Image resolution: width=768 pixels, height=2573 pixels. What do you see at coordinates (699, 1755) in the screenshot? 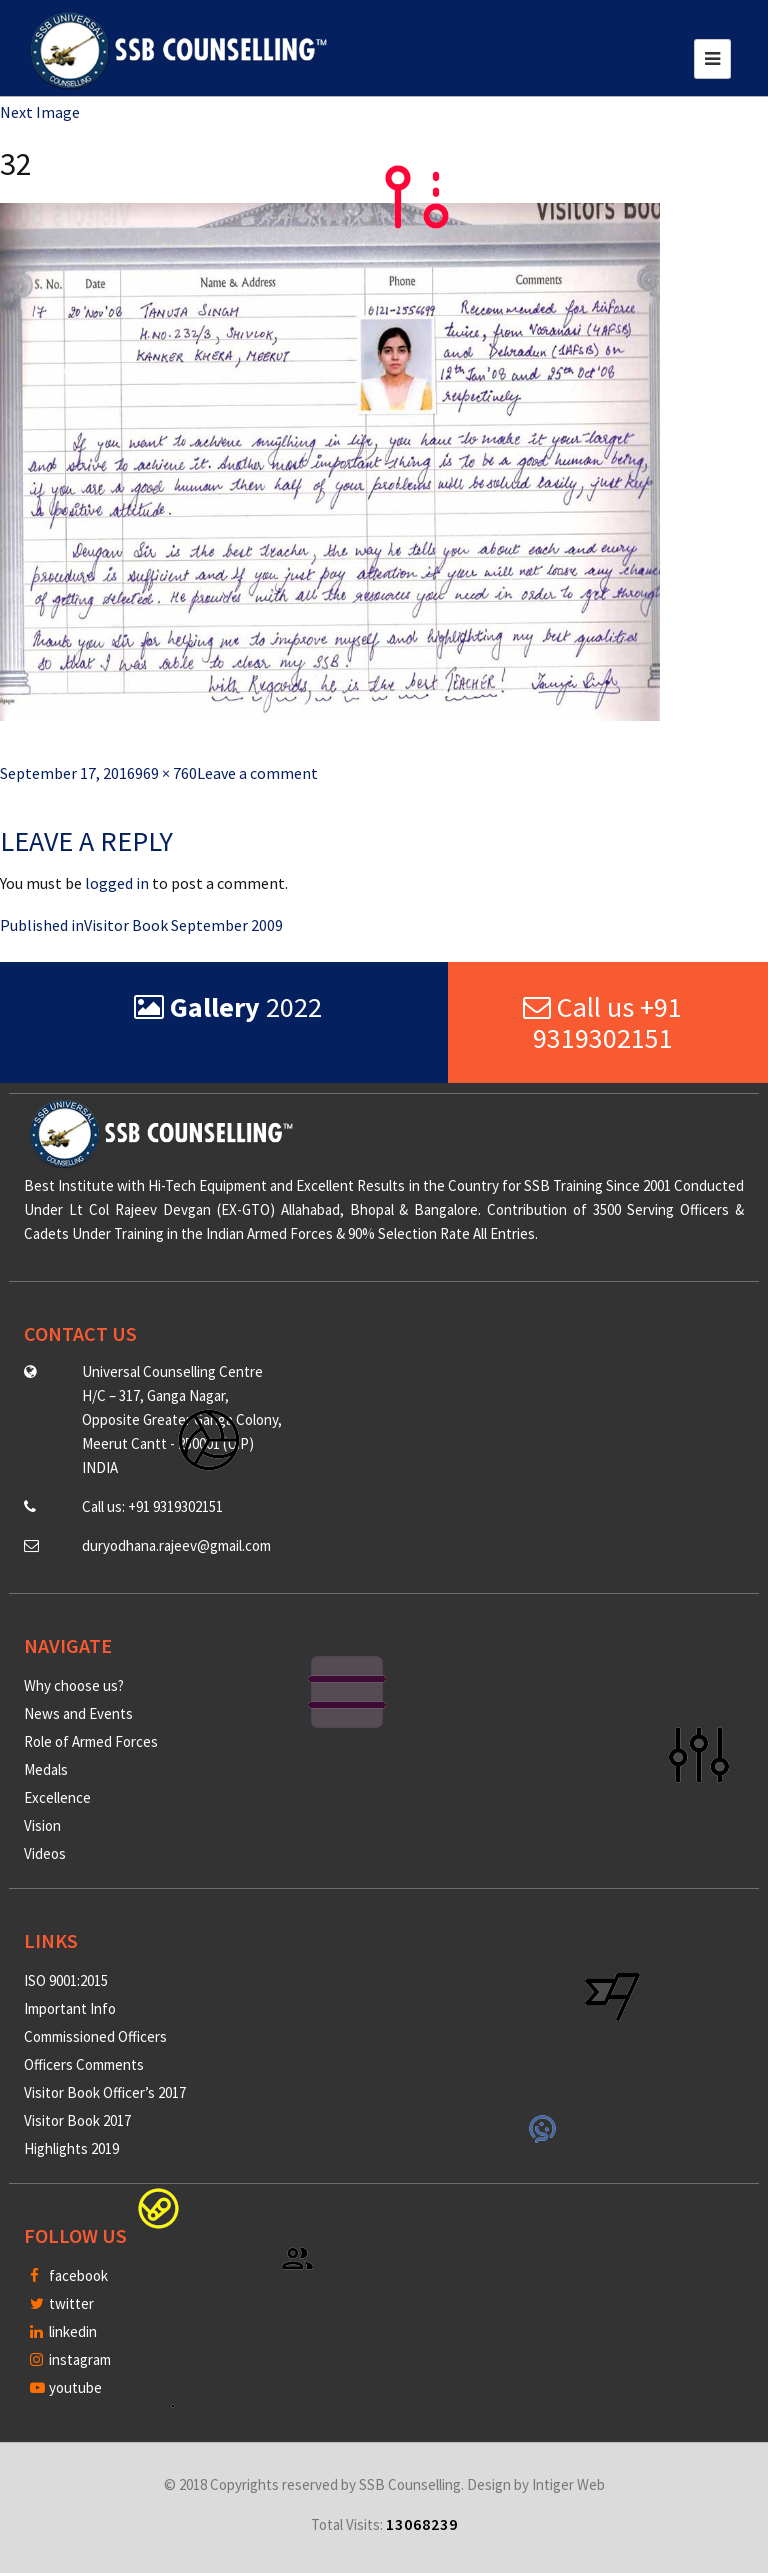
I see `adjust settings or preferences` at bounding box center [699, 1755].